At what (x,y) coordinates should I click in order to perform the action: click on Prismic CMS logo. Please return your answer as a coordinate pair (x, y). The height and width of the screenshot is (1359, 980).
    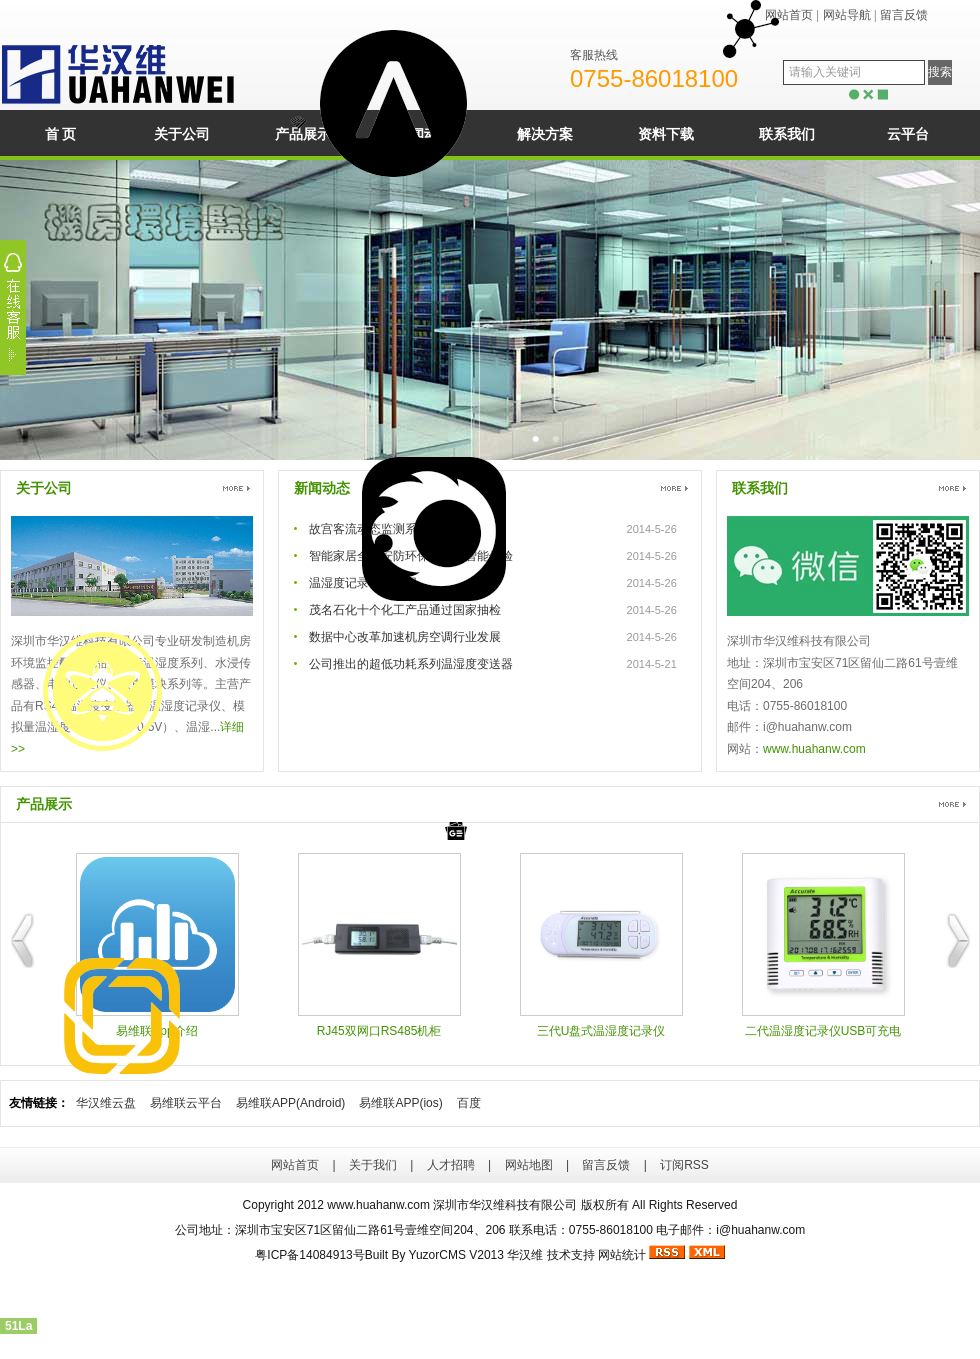
    Looking at the image, I should click on (122, 1016).